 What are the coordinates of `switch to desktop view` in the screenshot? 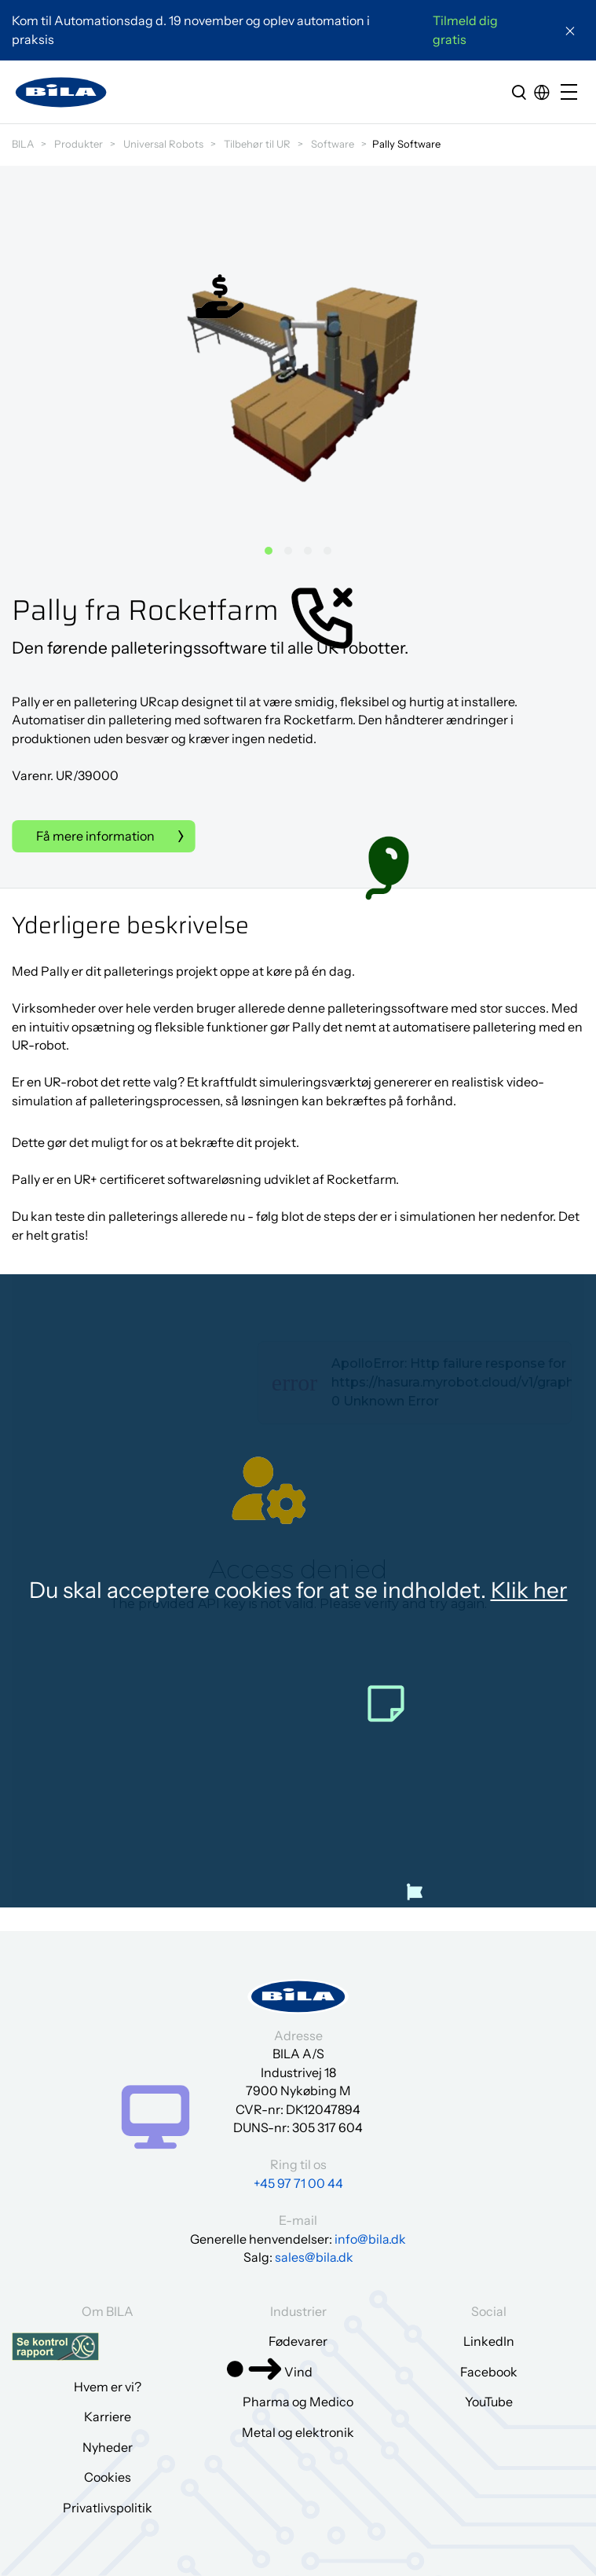 It's located at (155, 2115).